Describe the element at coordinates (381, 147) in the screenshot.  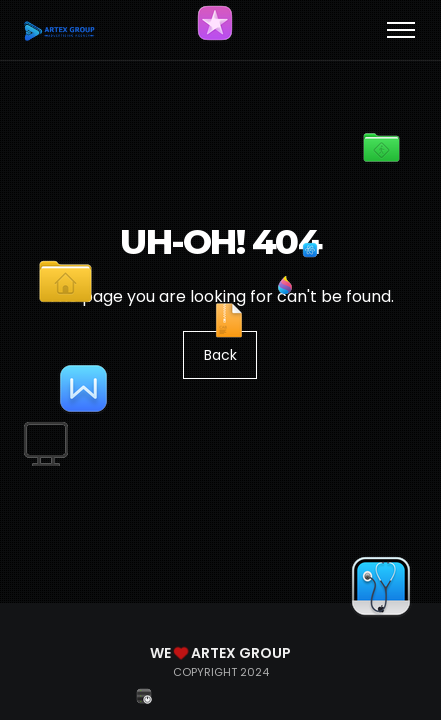
I see `access public or shared folder` at that location.